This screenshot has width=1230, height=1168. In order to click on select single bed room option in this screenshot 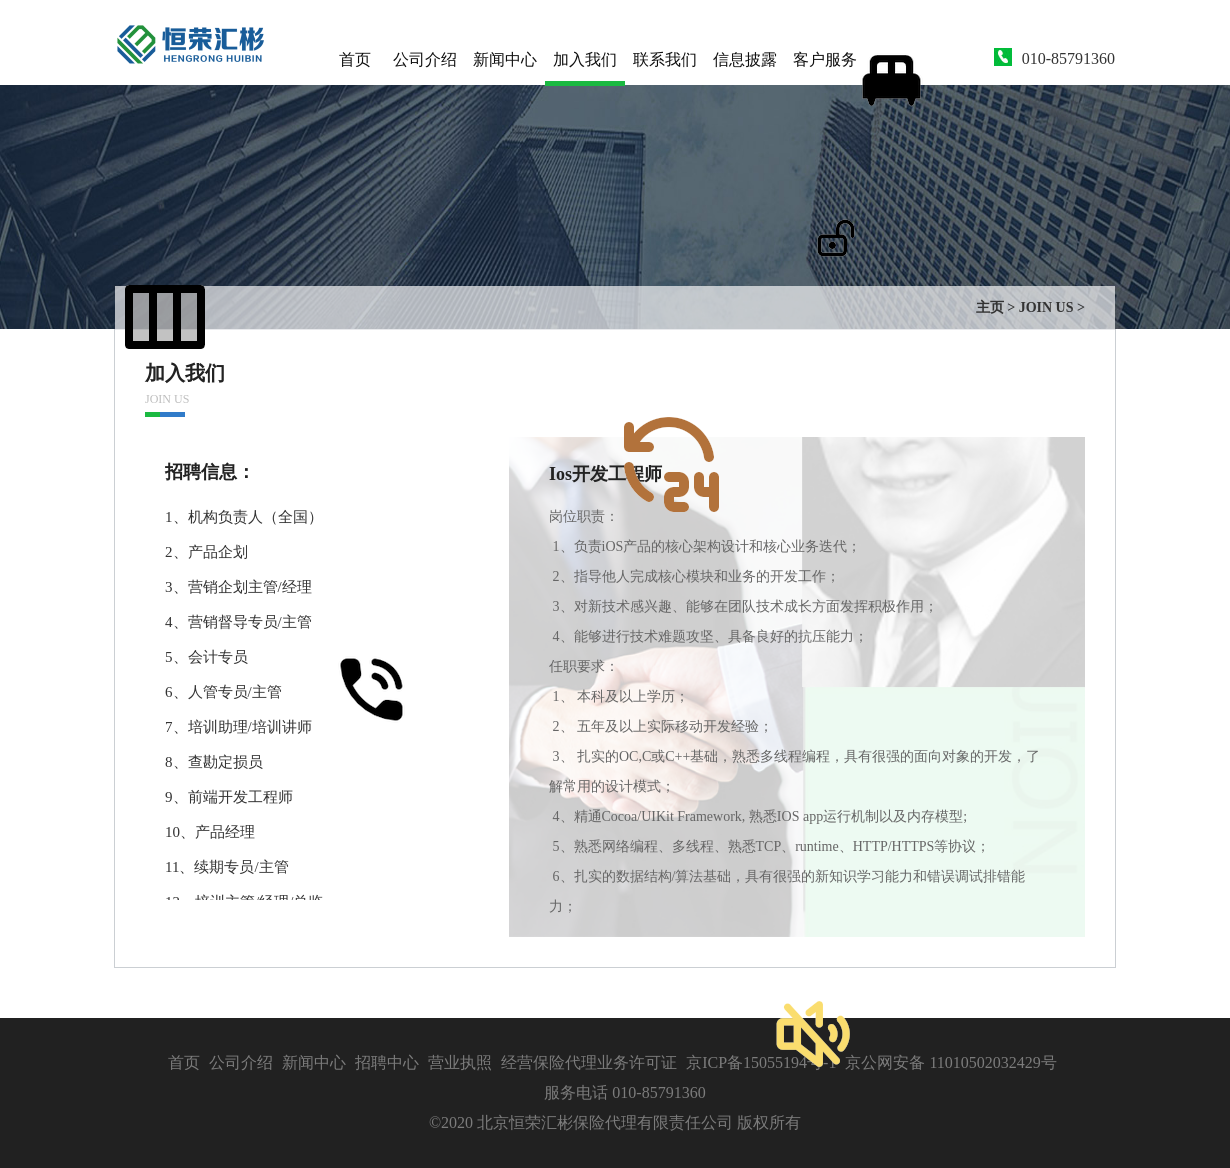, I will do `click(891, 80)`.